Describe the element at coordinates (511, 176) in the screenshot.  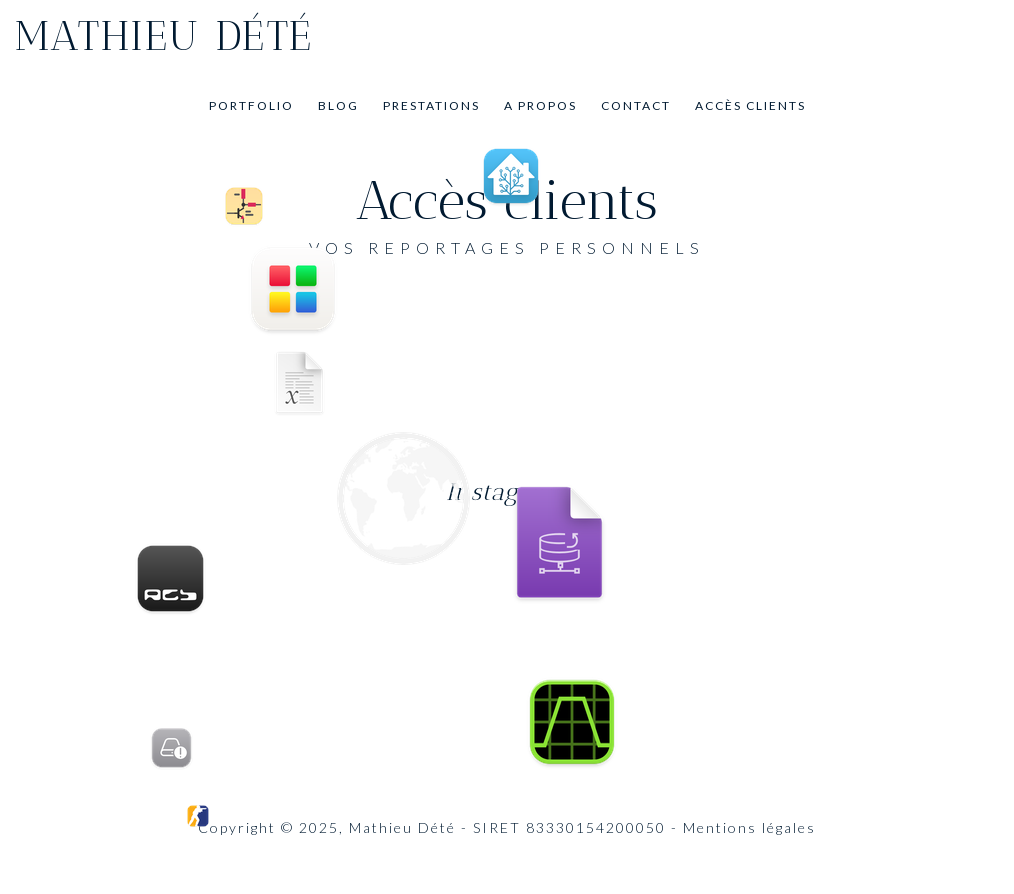
I see `open the home assistant app` at that location.